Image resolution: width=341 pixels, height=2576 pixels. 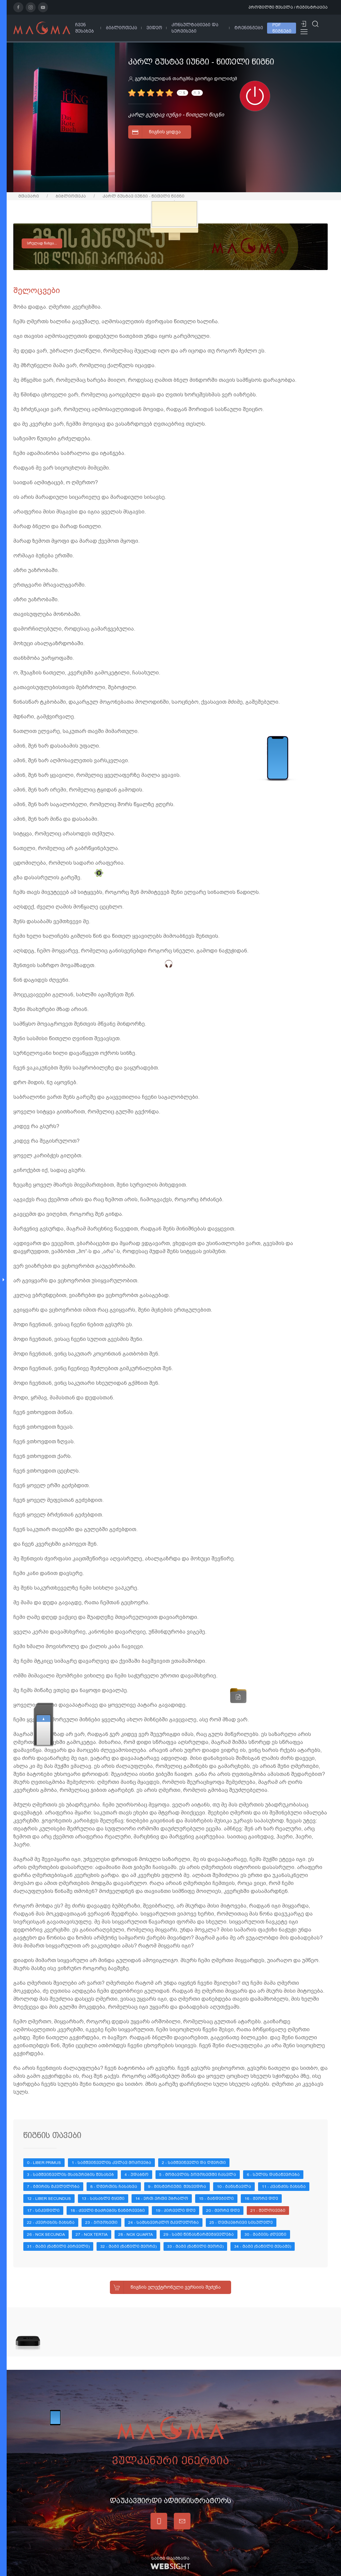 I want to click on select yellow iMac as device type, so click(x=174, y=219).